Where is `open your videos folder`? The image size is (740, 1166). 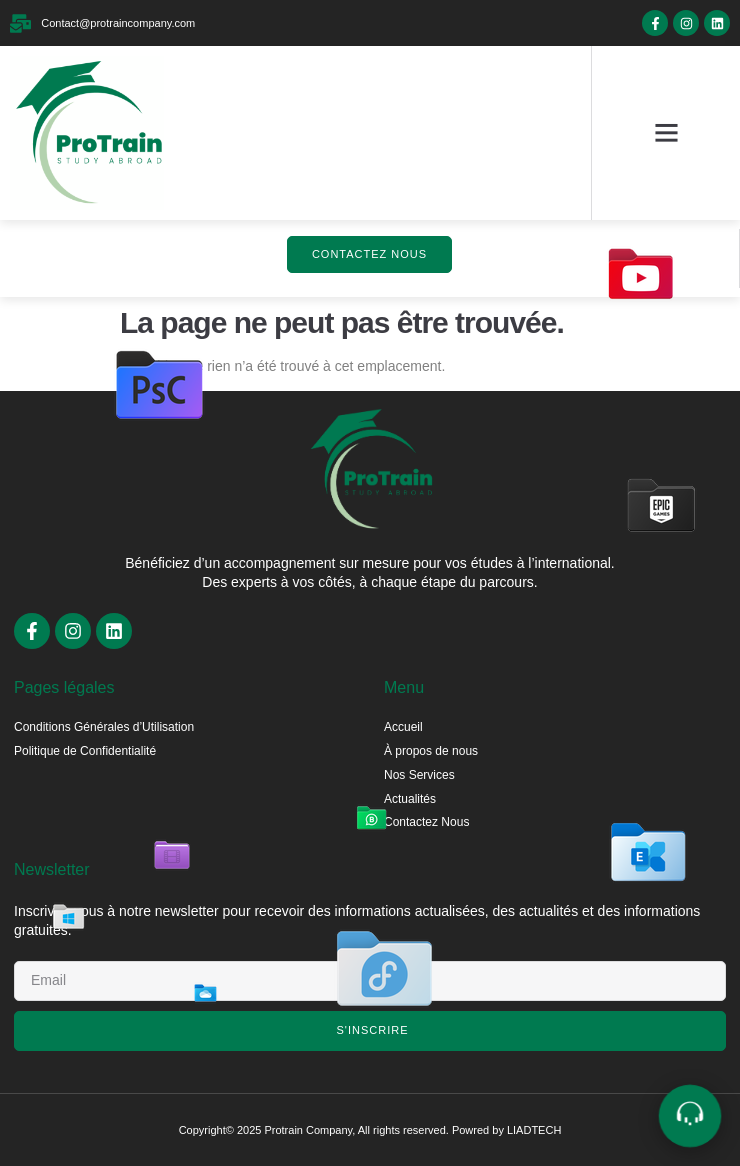 open your videos folder is located at coordinates (172, 855).